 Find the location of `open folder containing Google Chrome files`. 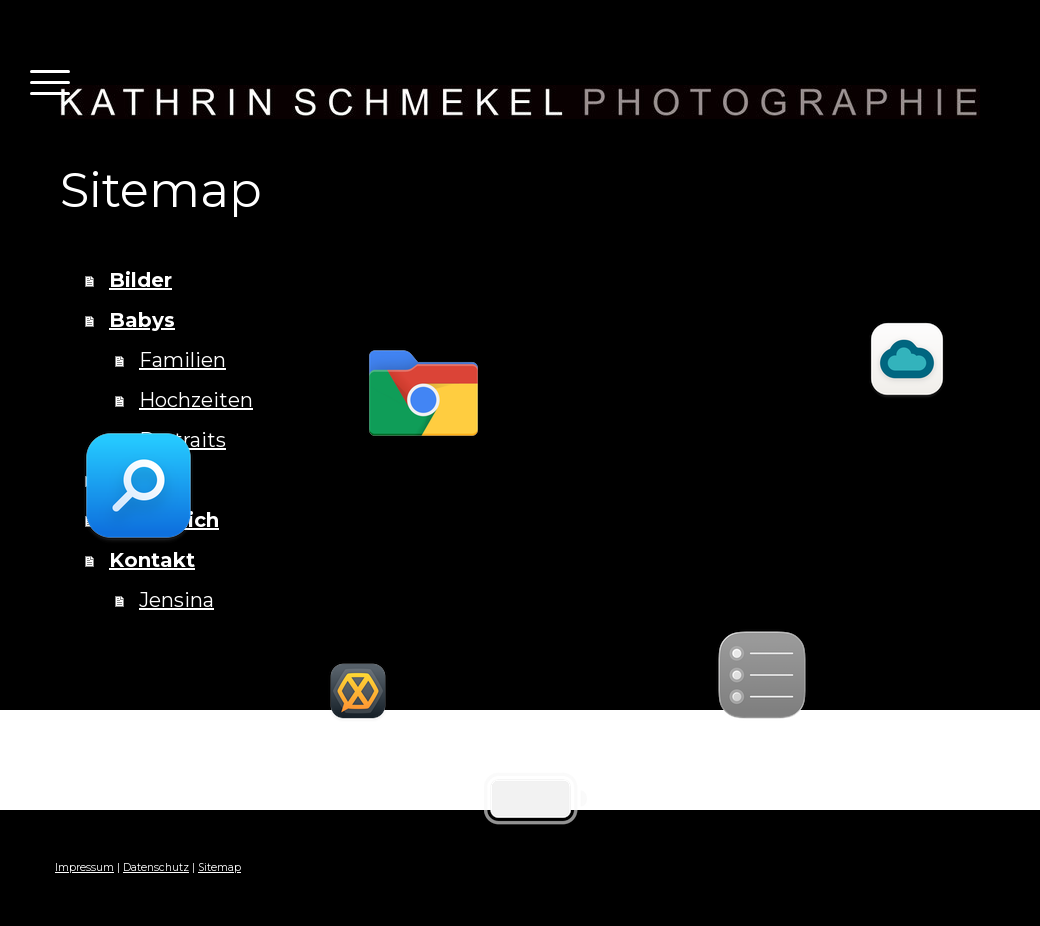

open folder containing Google Chrome files is located at coordinates (423, 396).